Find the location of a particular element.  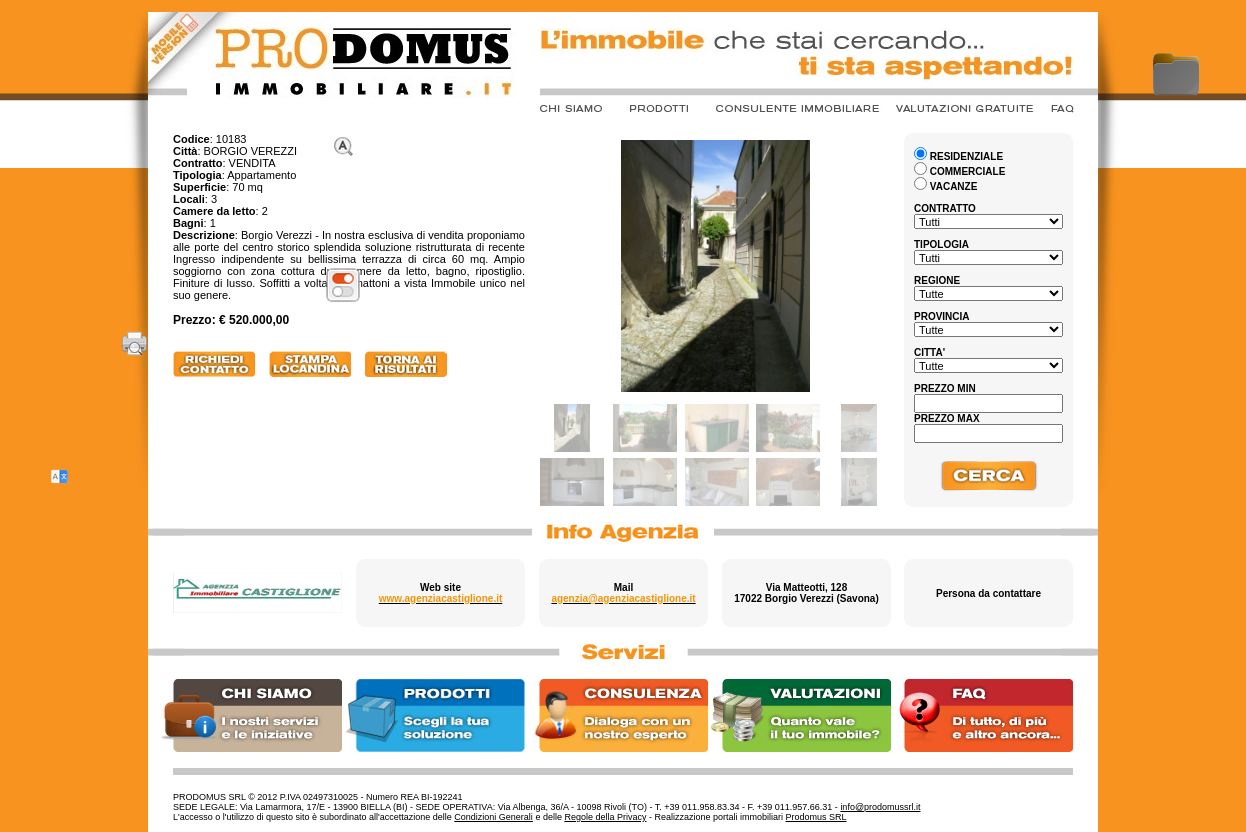

open system settings or preferences is located at coordinates (343, 285).